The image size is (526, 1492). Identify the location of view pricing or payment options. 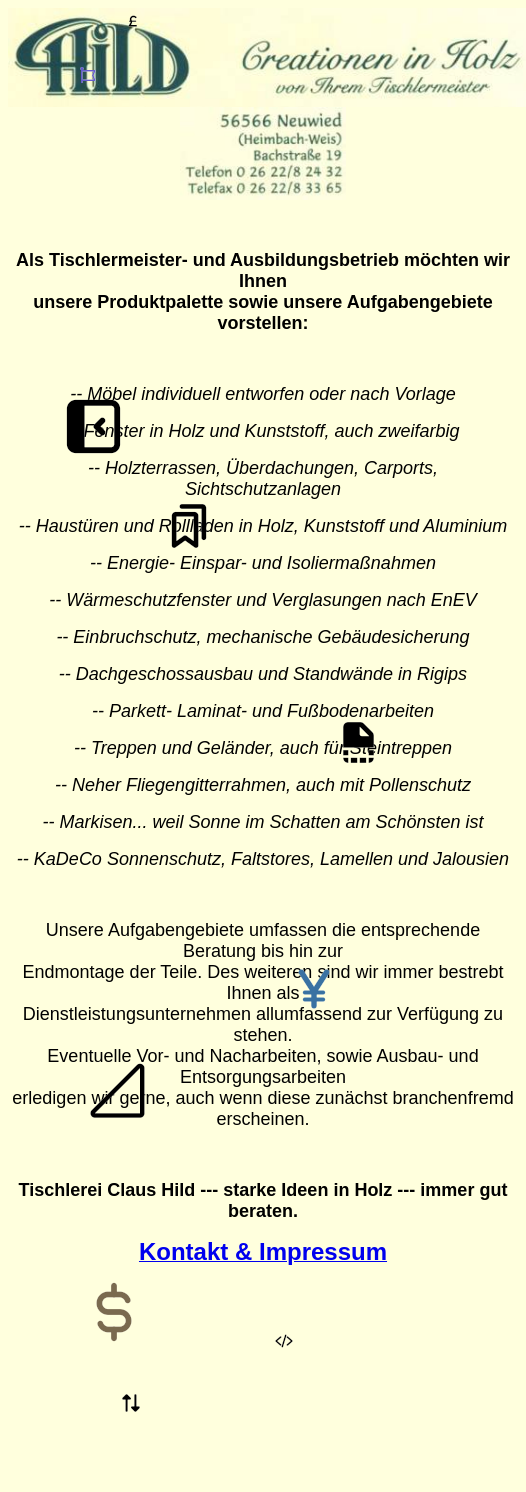
(114, 1312).